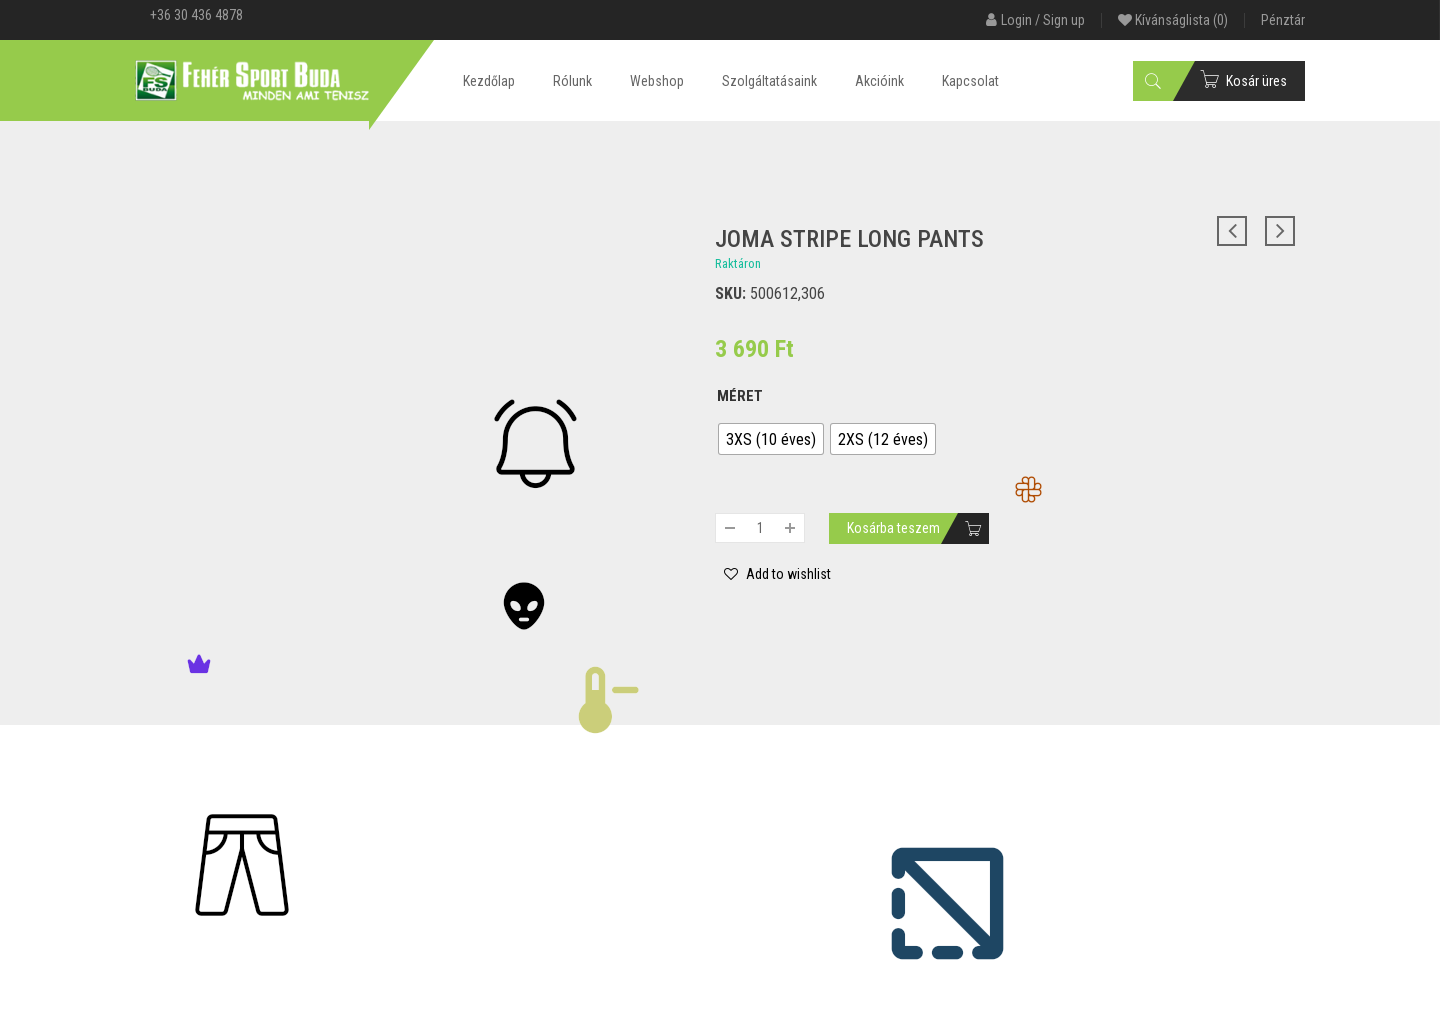 The height and width of the screenshot is (1009, 1440). I want to click on browse pants or bottoms category, so click(242, 865).